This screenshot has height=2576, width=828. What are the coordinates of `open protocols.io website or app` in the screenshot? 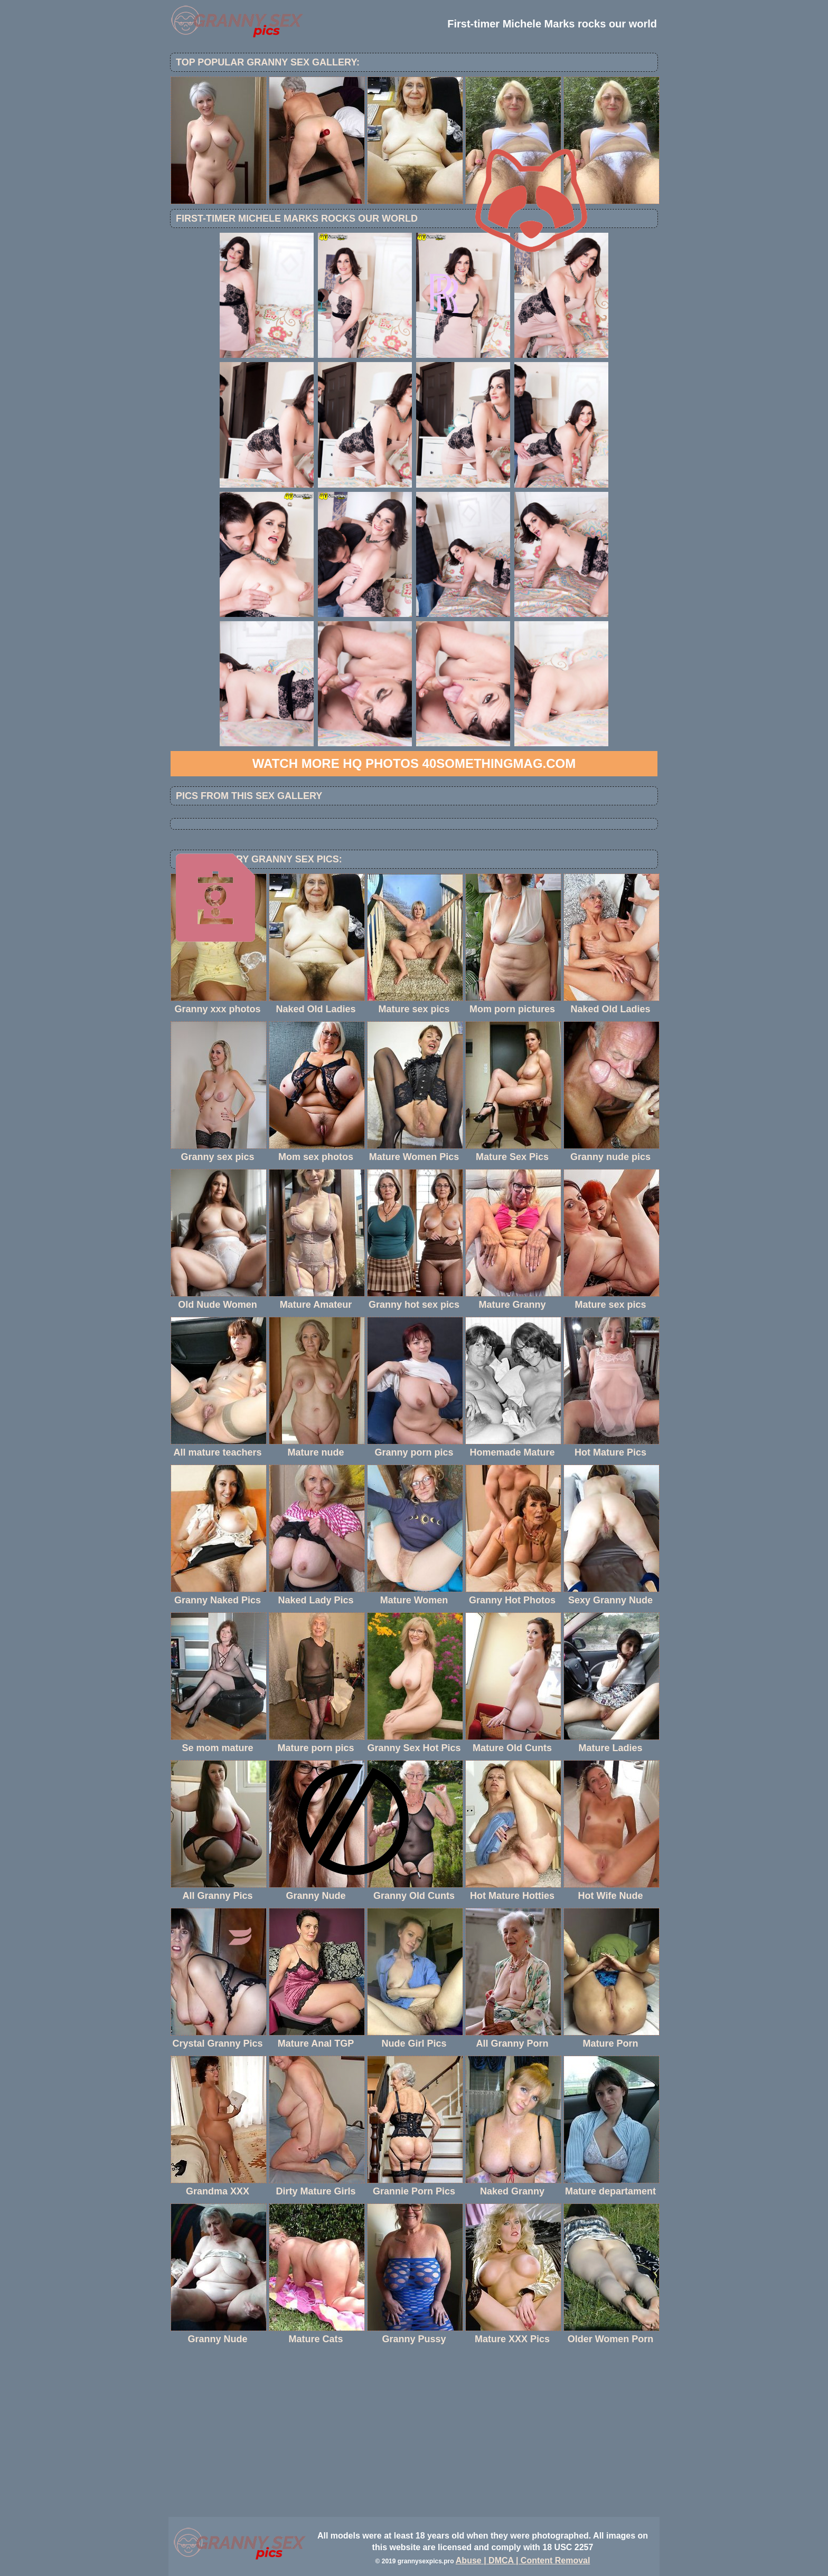 It's located at (531, 201).